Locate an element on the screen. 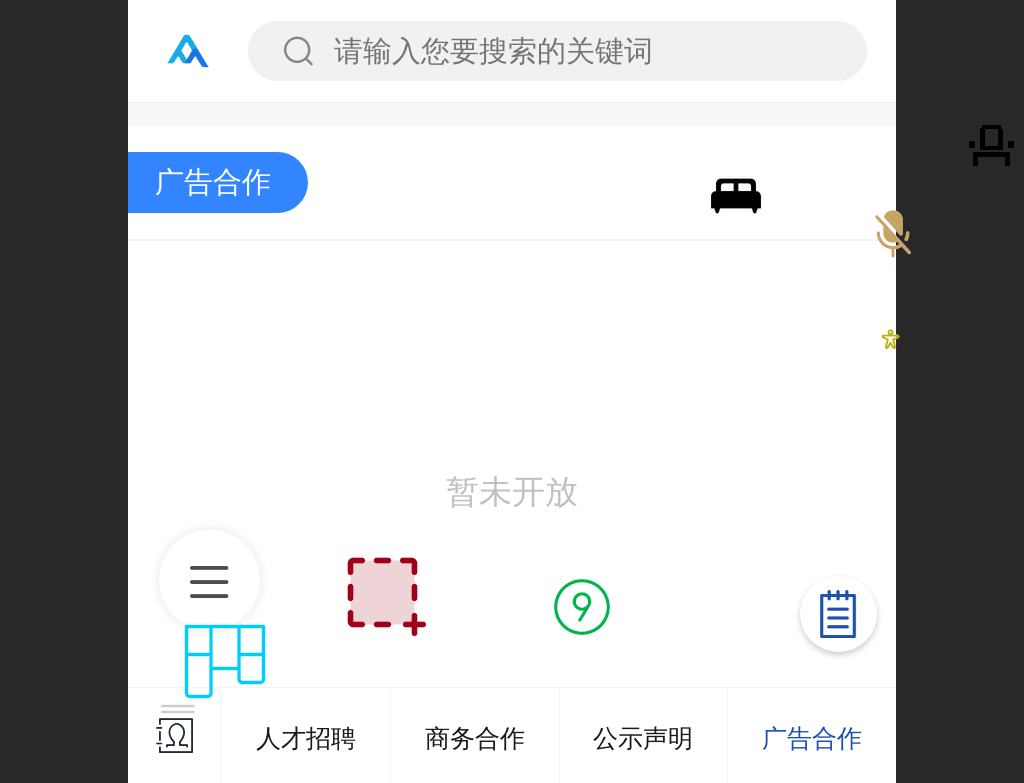  indicates nine items or notifications is located at coordinates (582, 607).